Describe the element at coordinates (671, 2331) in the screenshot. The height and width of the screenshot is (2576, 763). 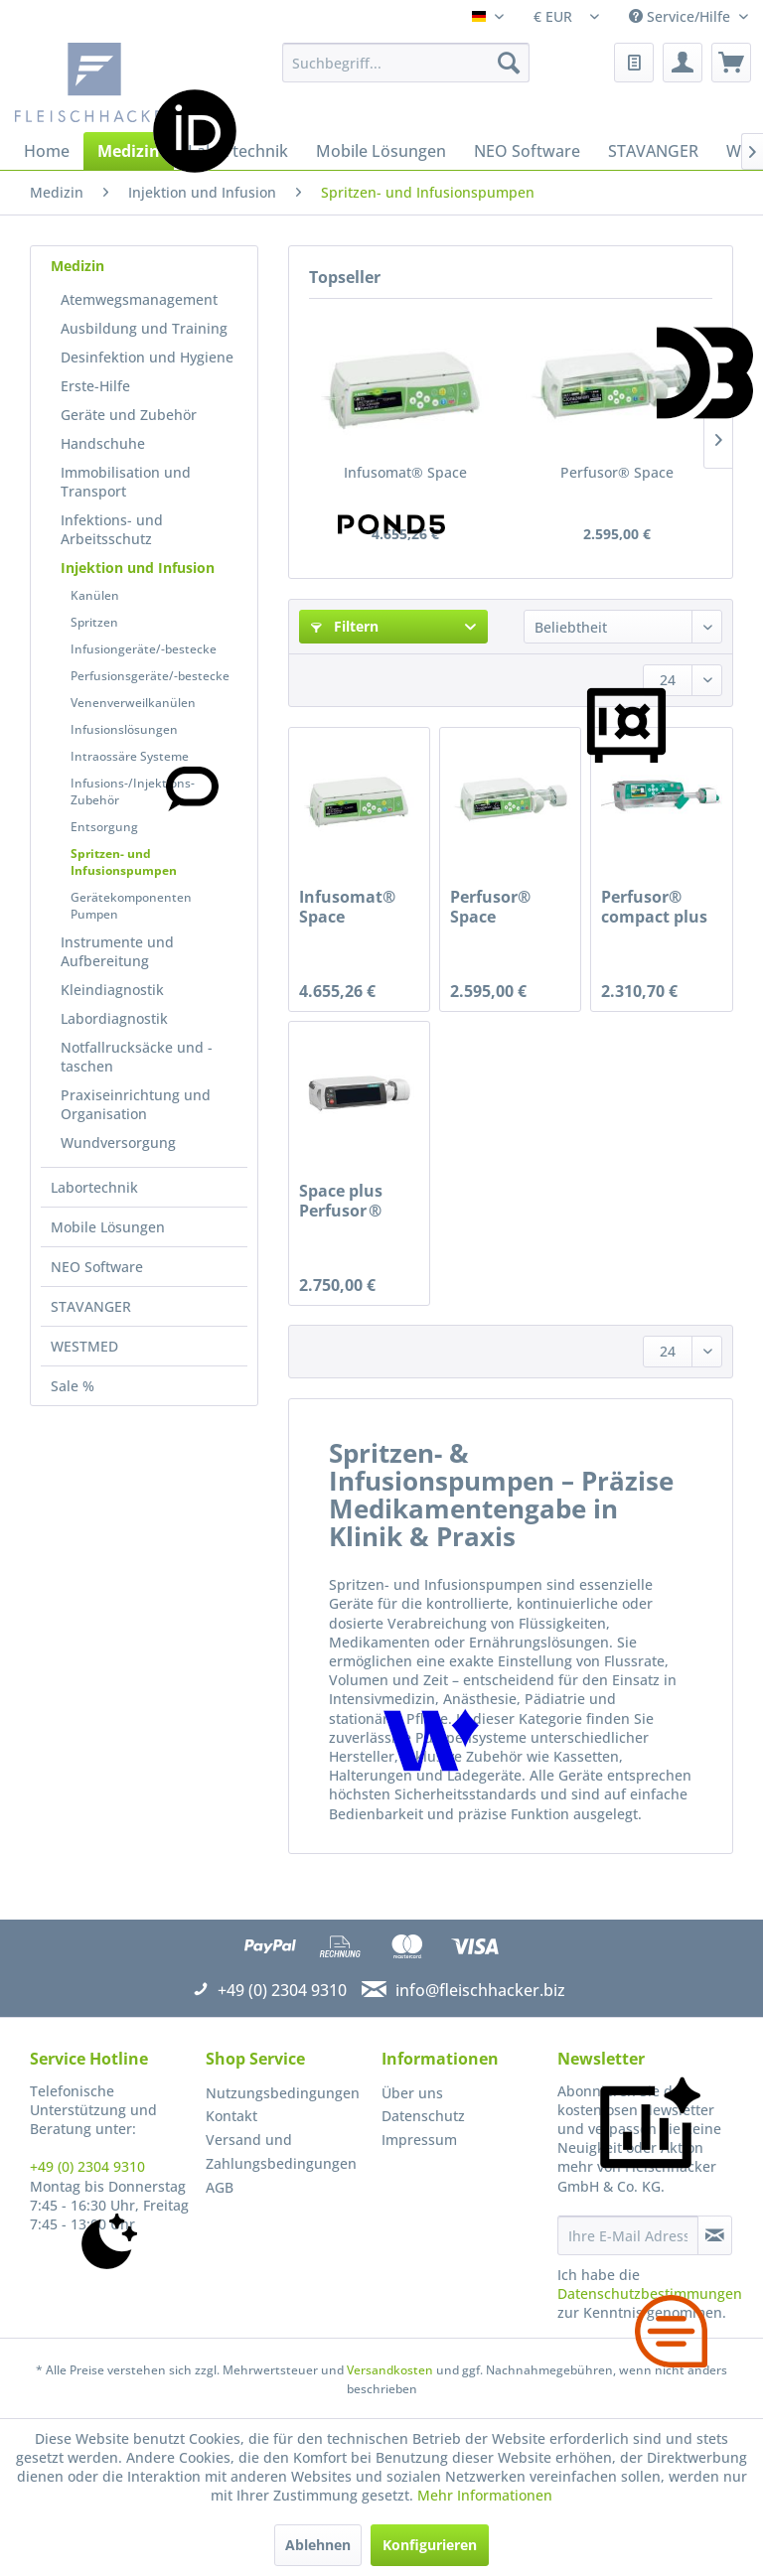
I see `open quip collaborative documents app` at that location.